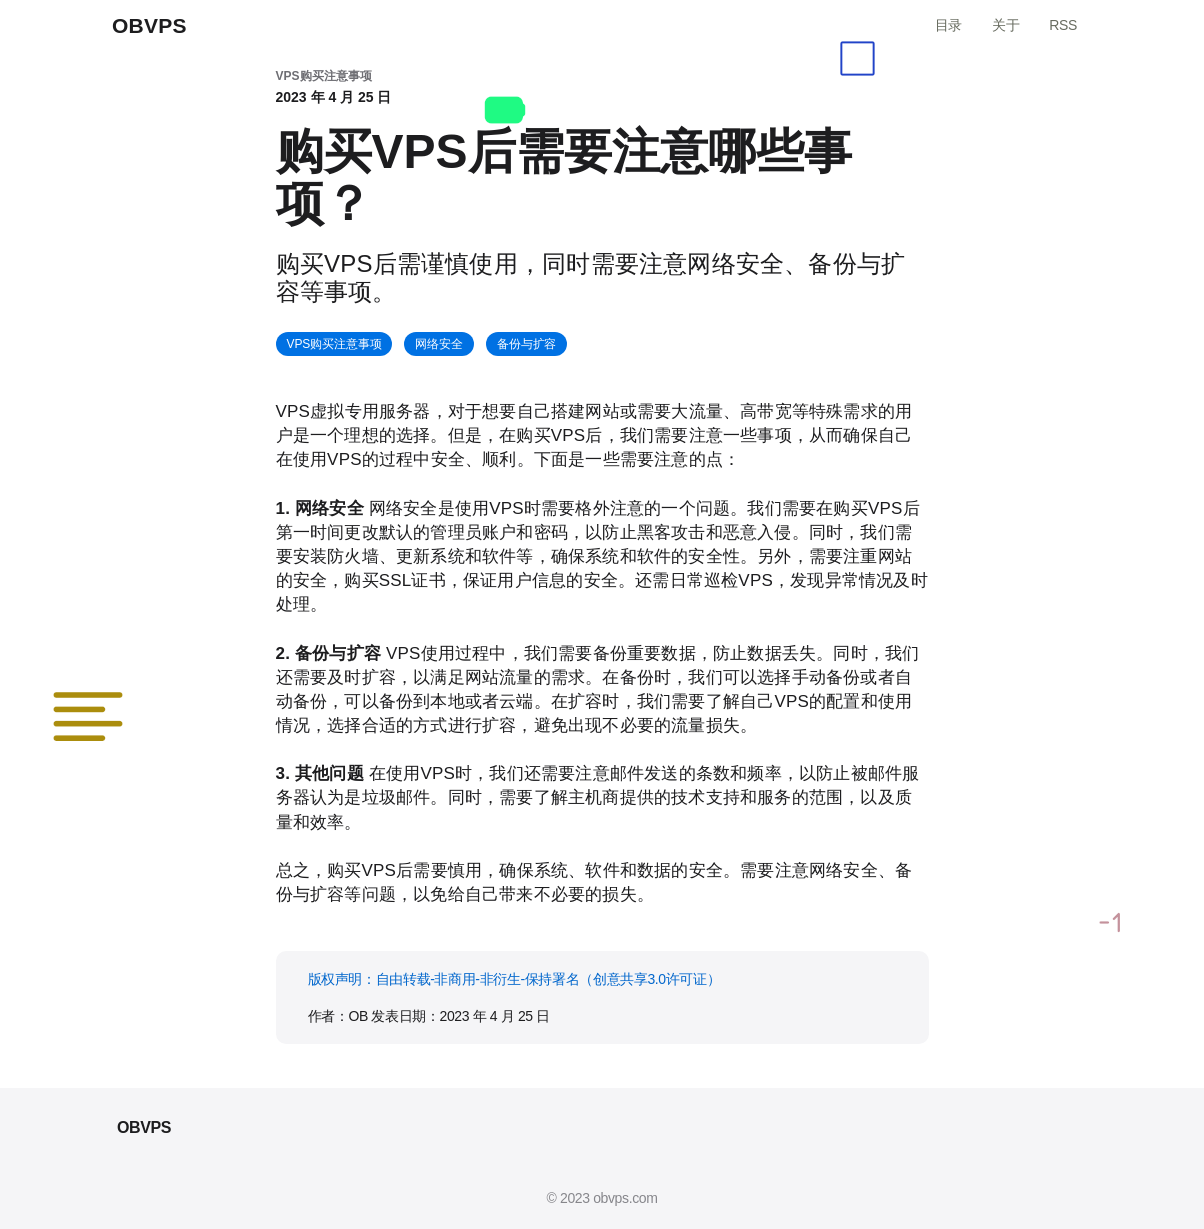 This screenshot has width=1204, height=1229. Describe the element at coordinates (505, 110) in the screenshot. I see `indicates current battery level` at that location.